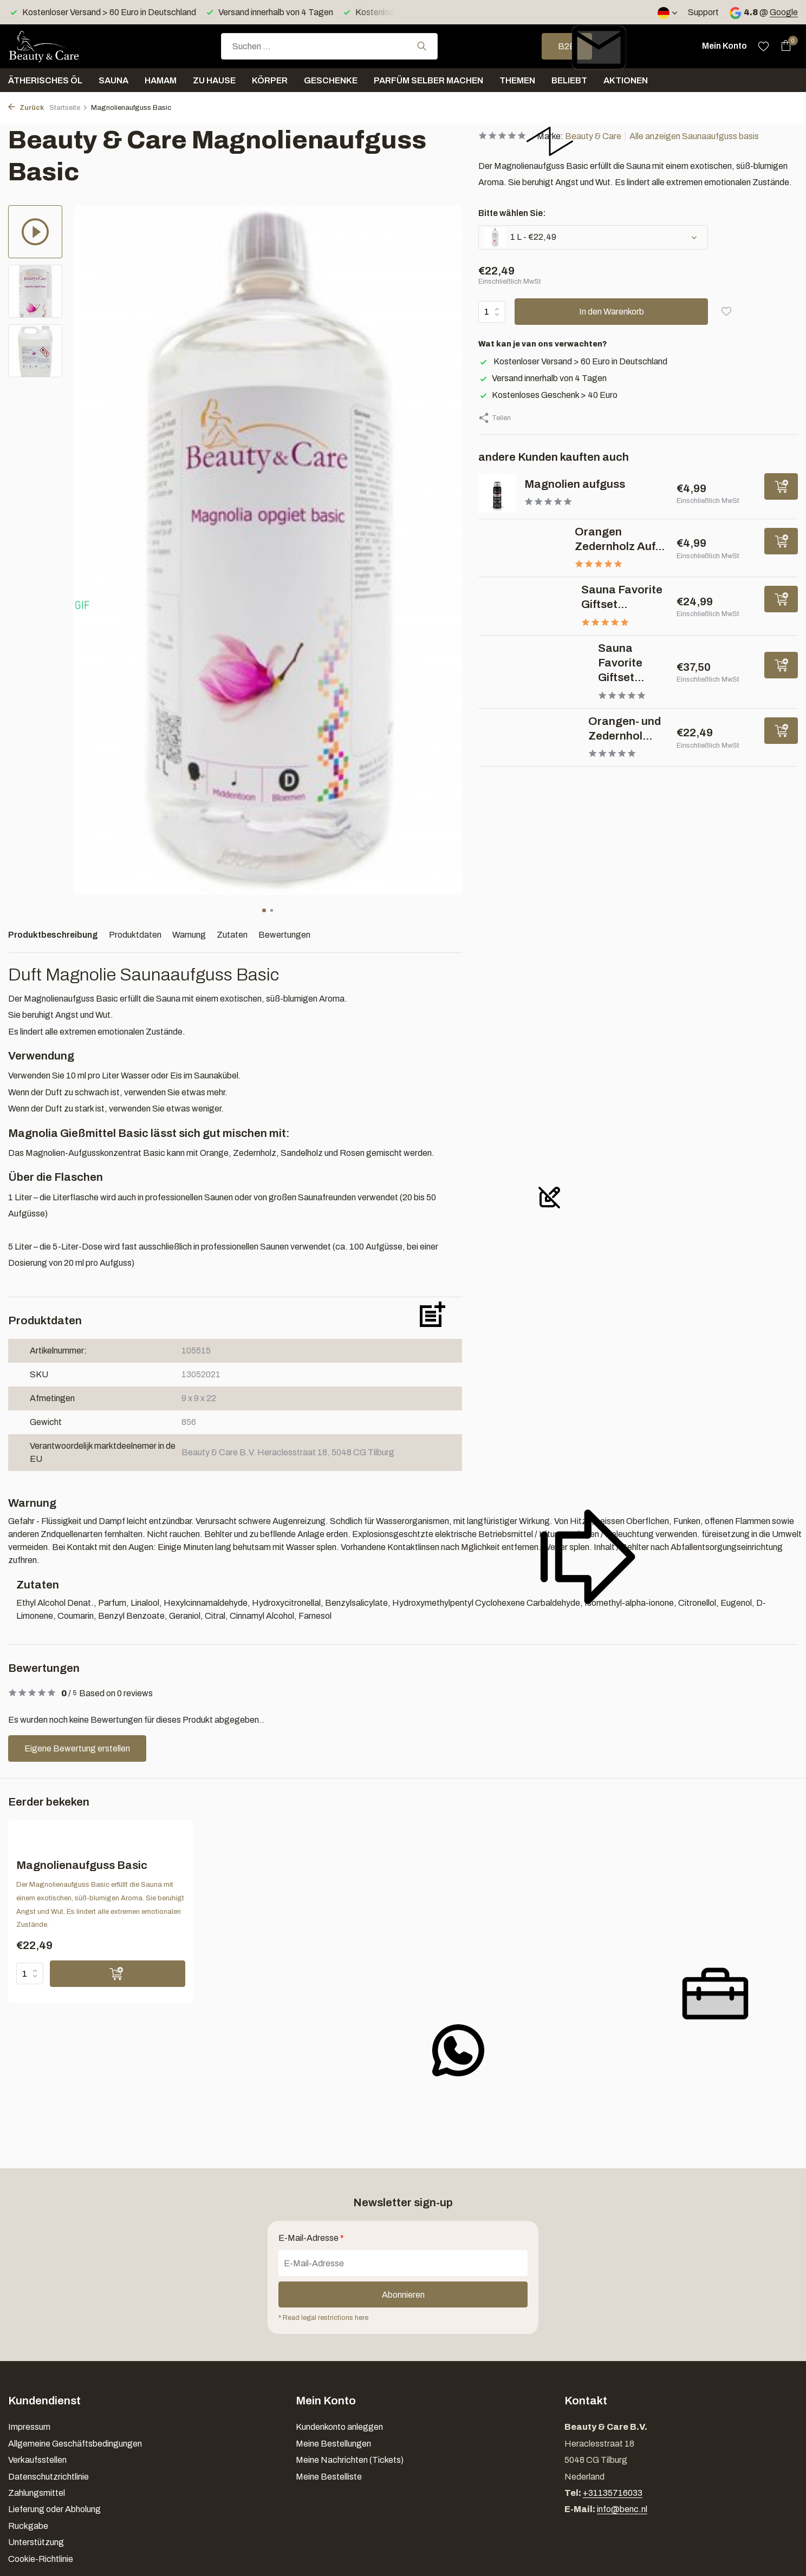  Describe the element at coordinates (550, 141) in the screenshot. I see `select sawtooth waveform in audio synthesizer` at that location.